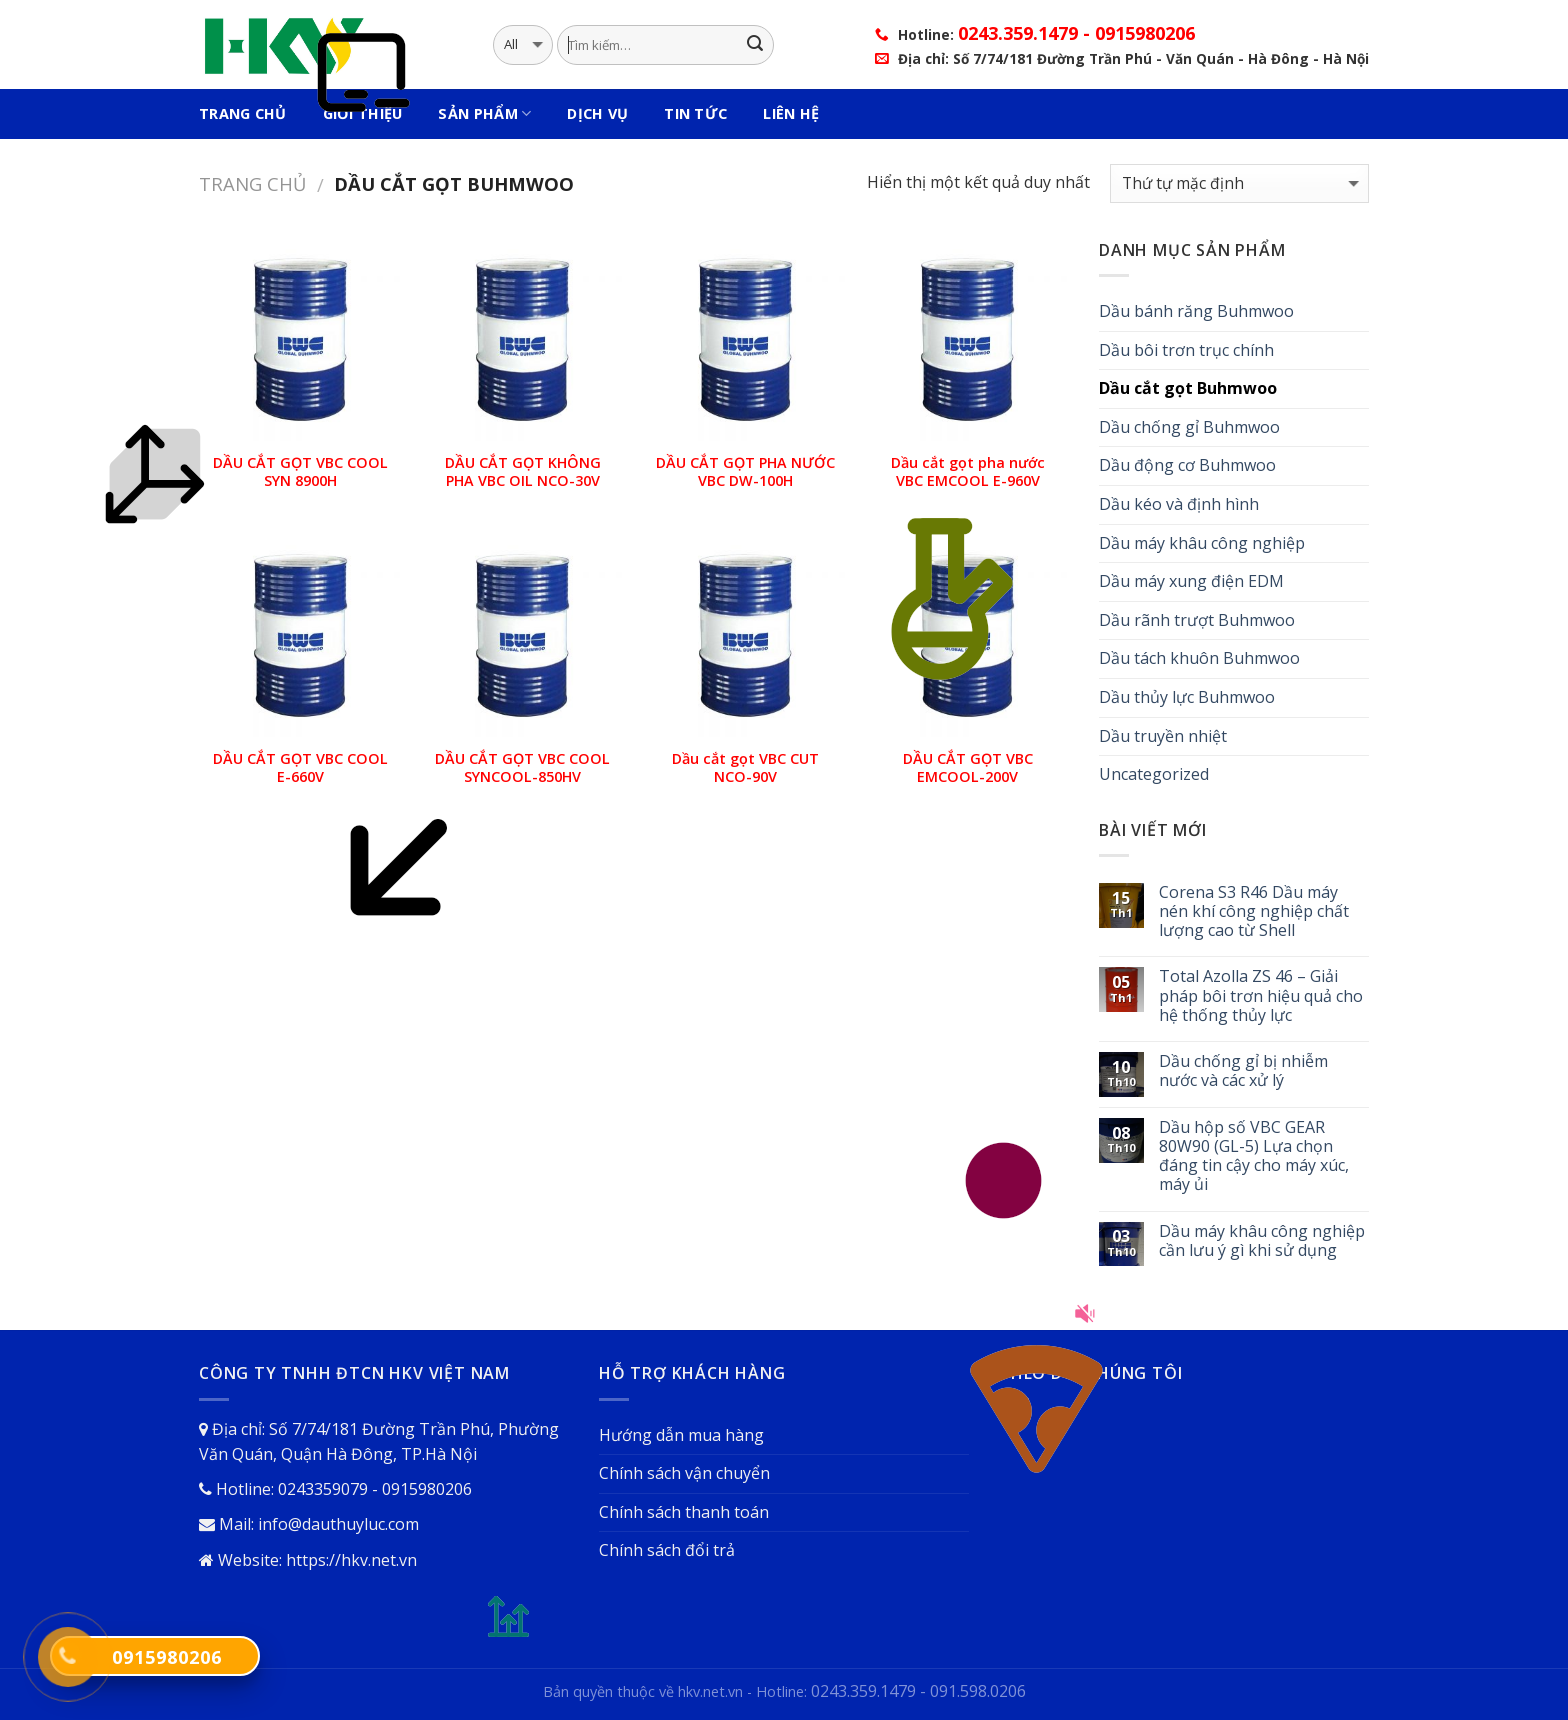  I want to click on access chemistry or laboratory tools, so click(948, 599).